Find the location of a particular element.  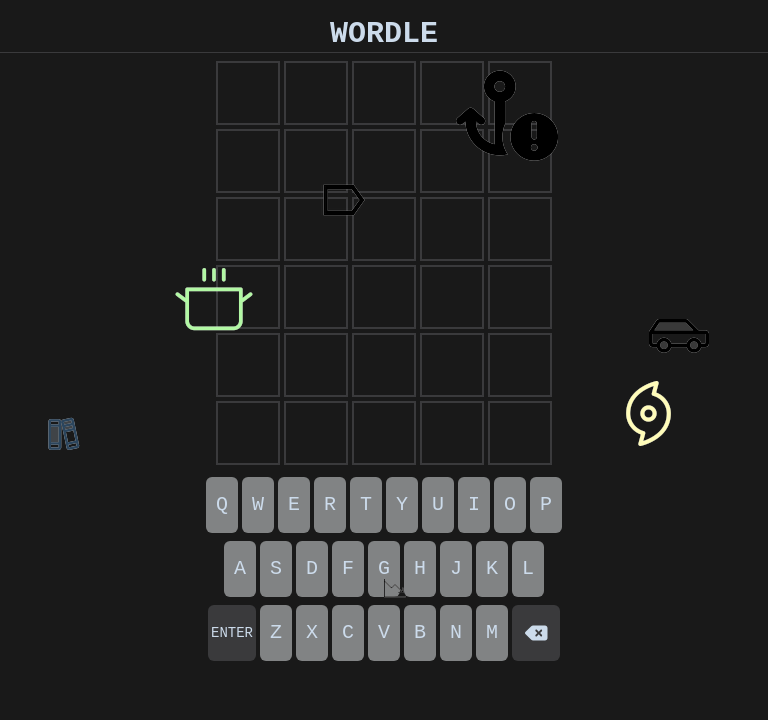

view declining metrics or trends is located at coordinates (395, 588).